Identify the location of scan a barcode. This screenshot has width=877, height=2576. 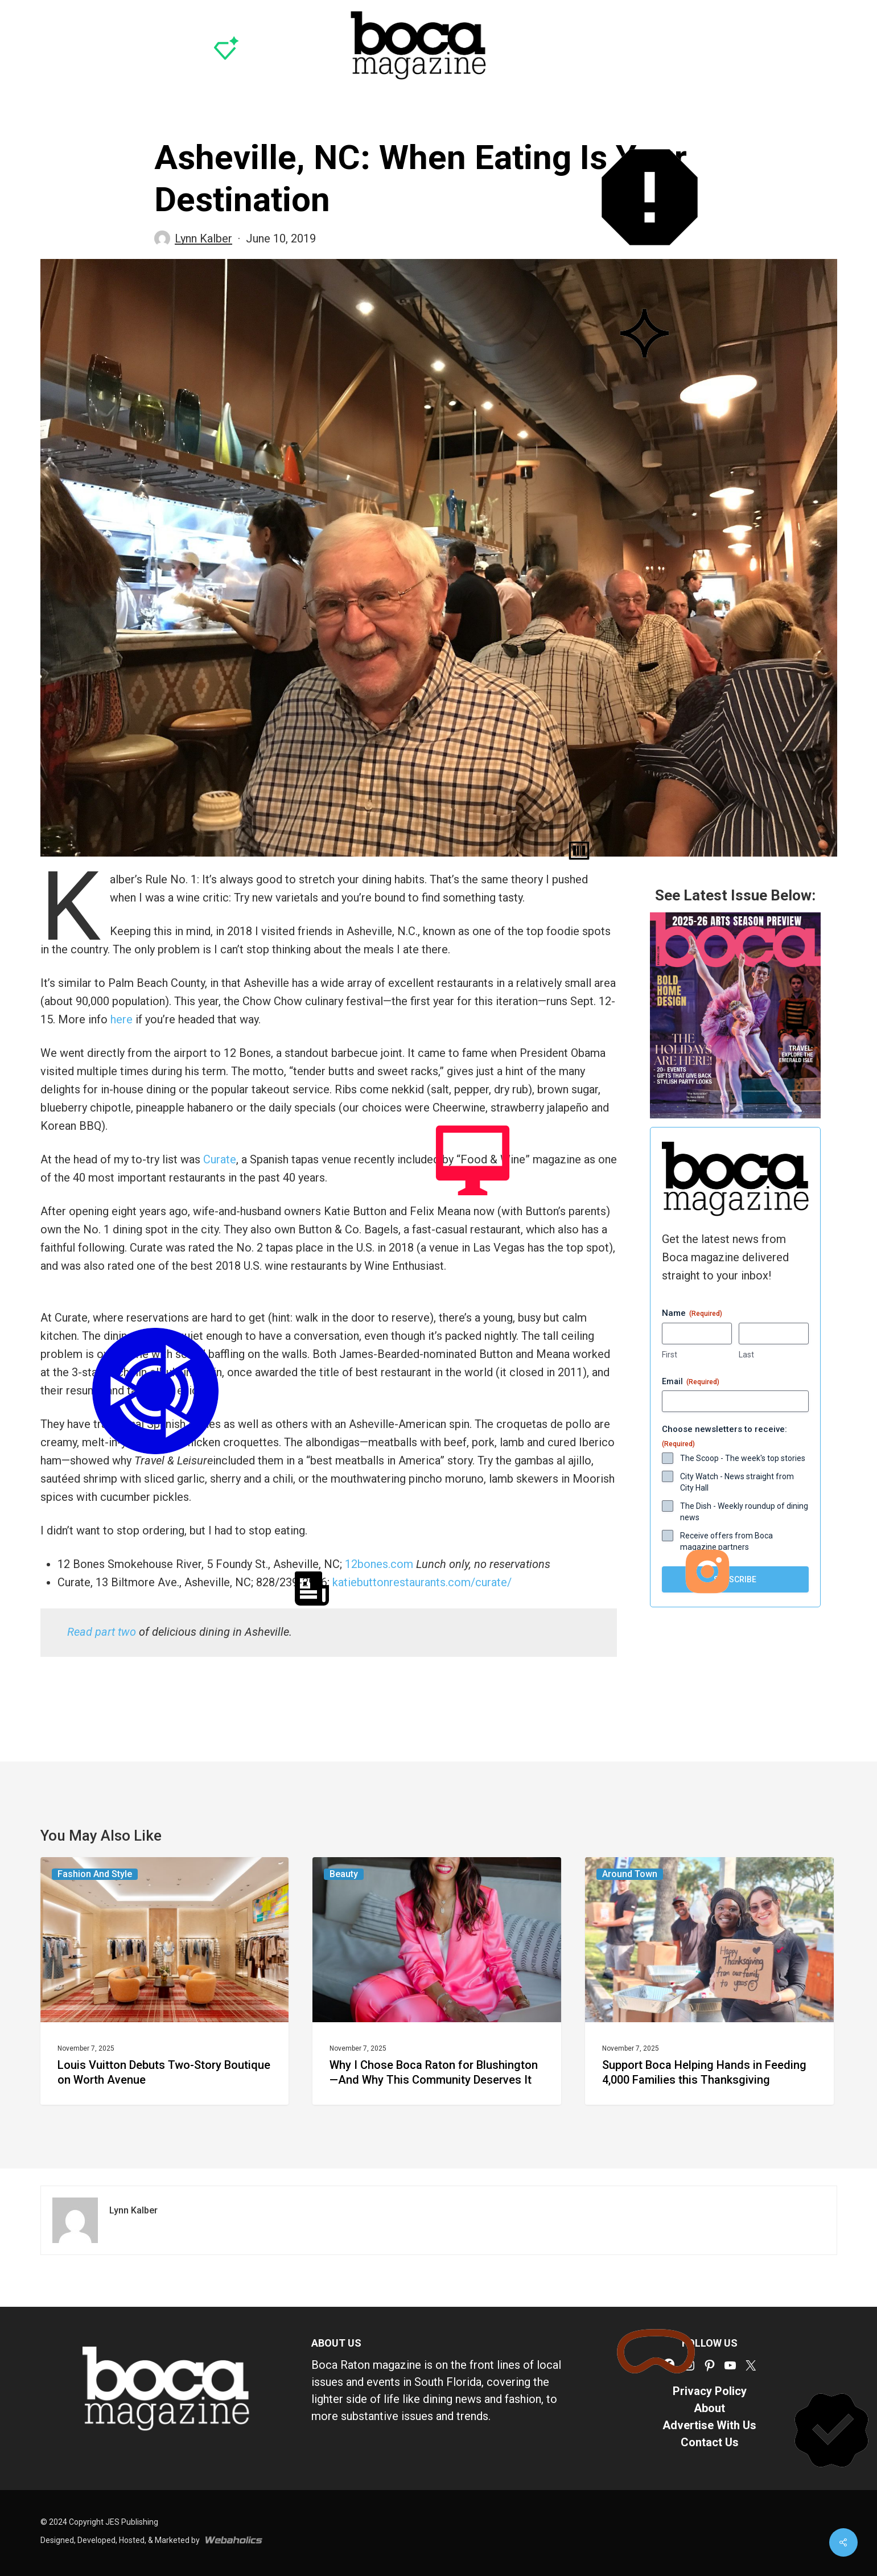
(579, 850).